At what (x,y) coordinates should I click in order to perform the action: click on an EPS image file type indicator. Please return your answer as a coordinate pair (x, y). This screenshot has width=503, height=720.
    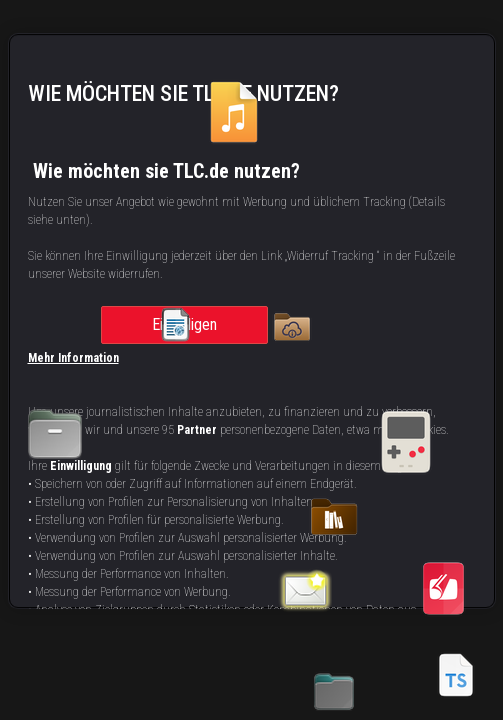
    Looking at the image, I should click on (443, 588).